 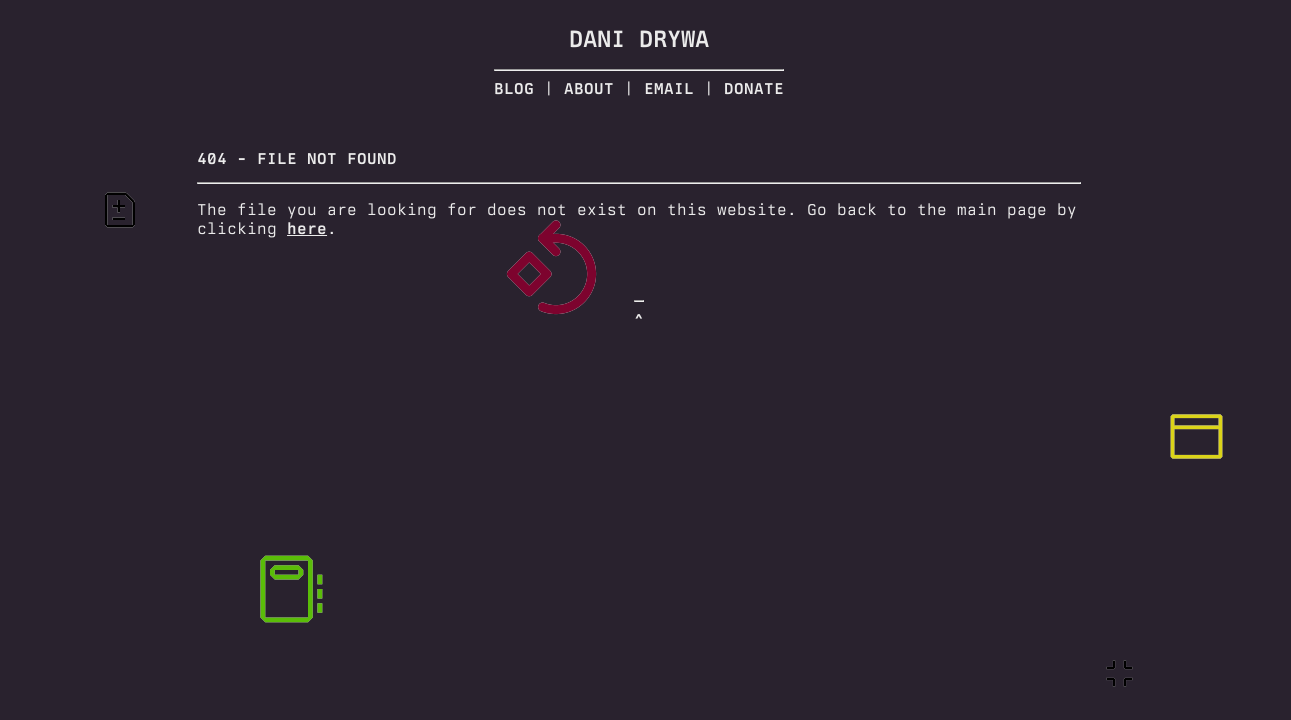 I want to click on open in a new window, so click(x=1196, y=436).